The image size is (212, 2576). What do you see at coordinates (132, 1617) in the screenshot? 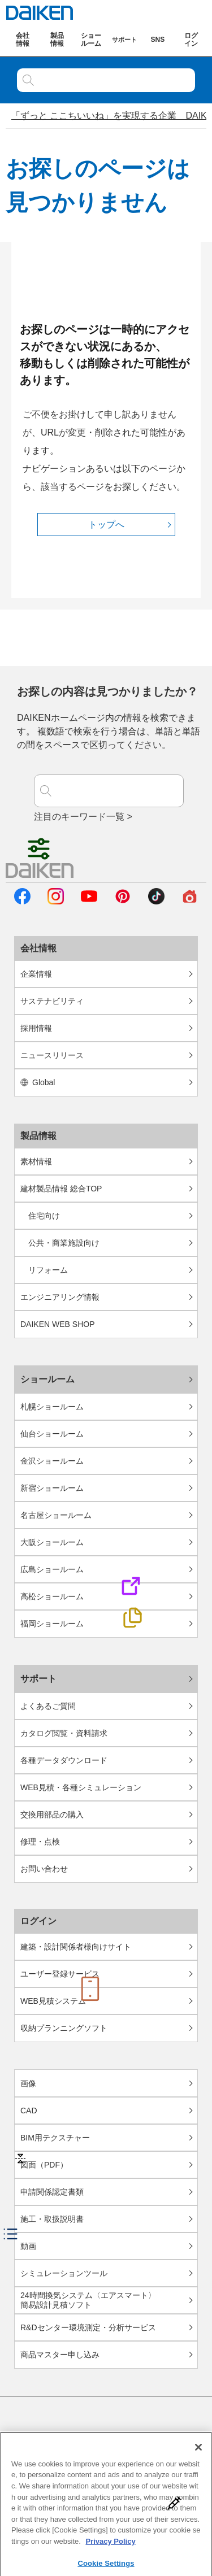
I see `view multiple files or documents` at bounding box center [132, 1617].